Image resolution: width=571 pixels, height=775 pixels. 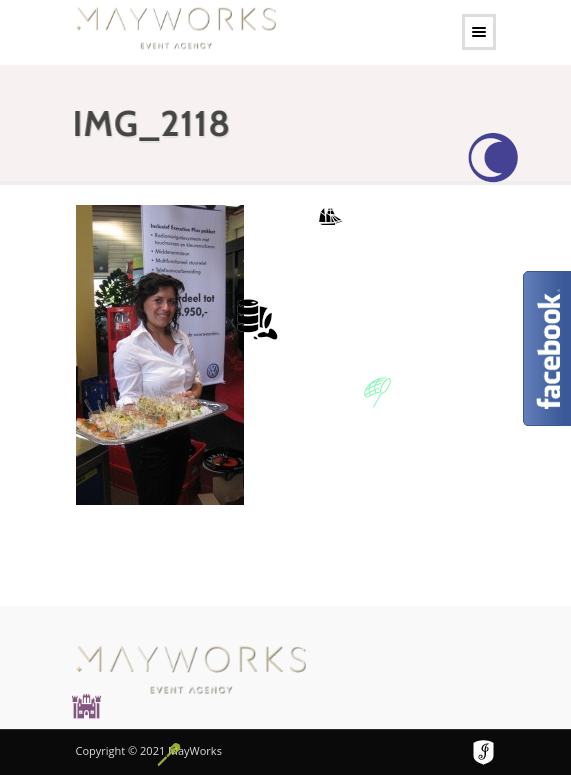 What do you see at coordinates (169, 755) in the screenshot?
I see `equip digging or excavation tool` at bounding box center [169, 755].